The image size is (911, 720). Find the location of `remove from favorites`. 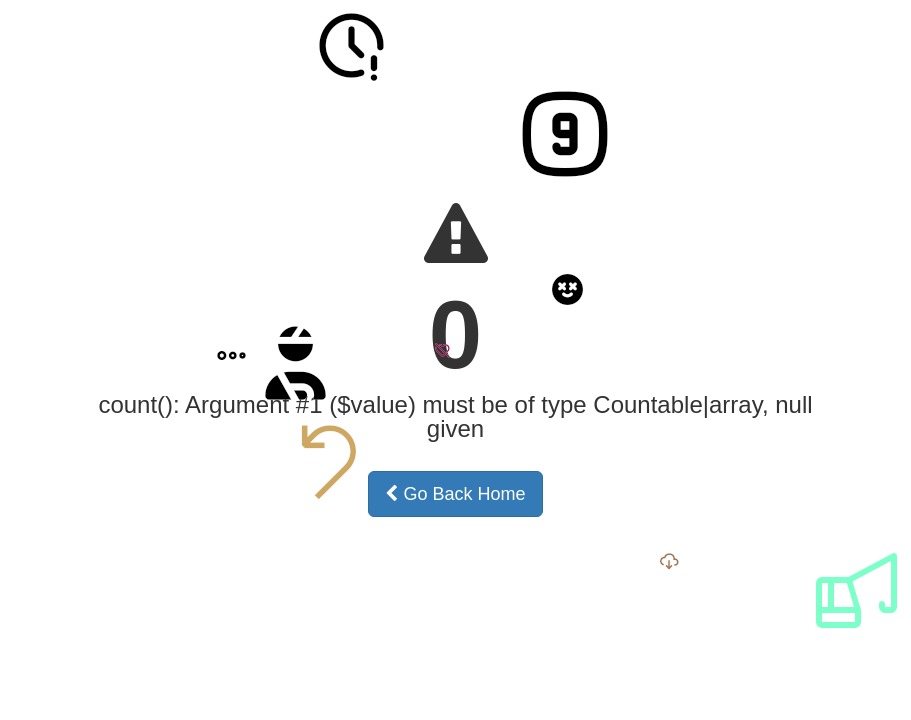

remove from favorites is located at coordinates (442, 350).